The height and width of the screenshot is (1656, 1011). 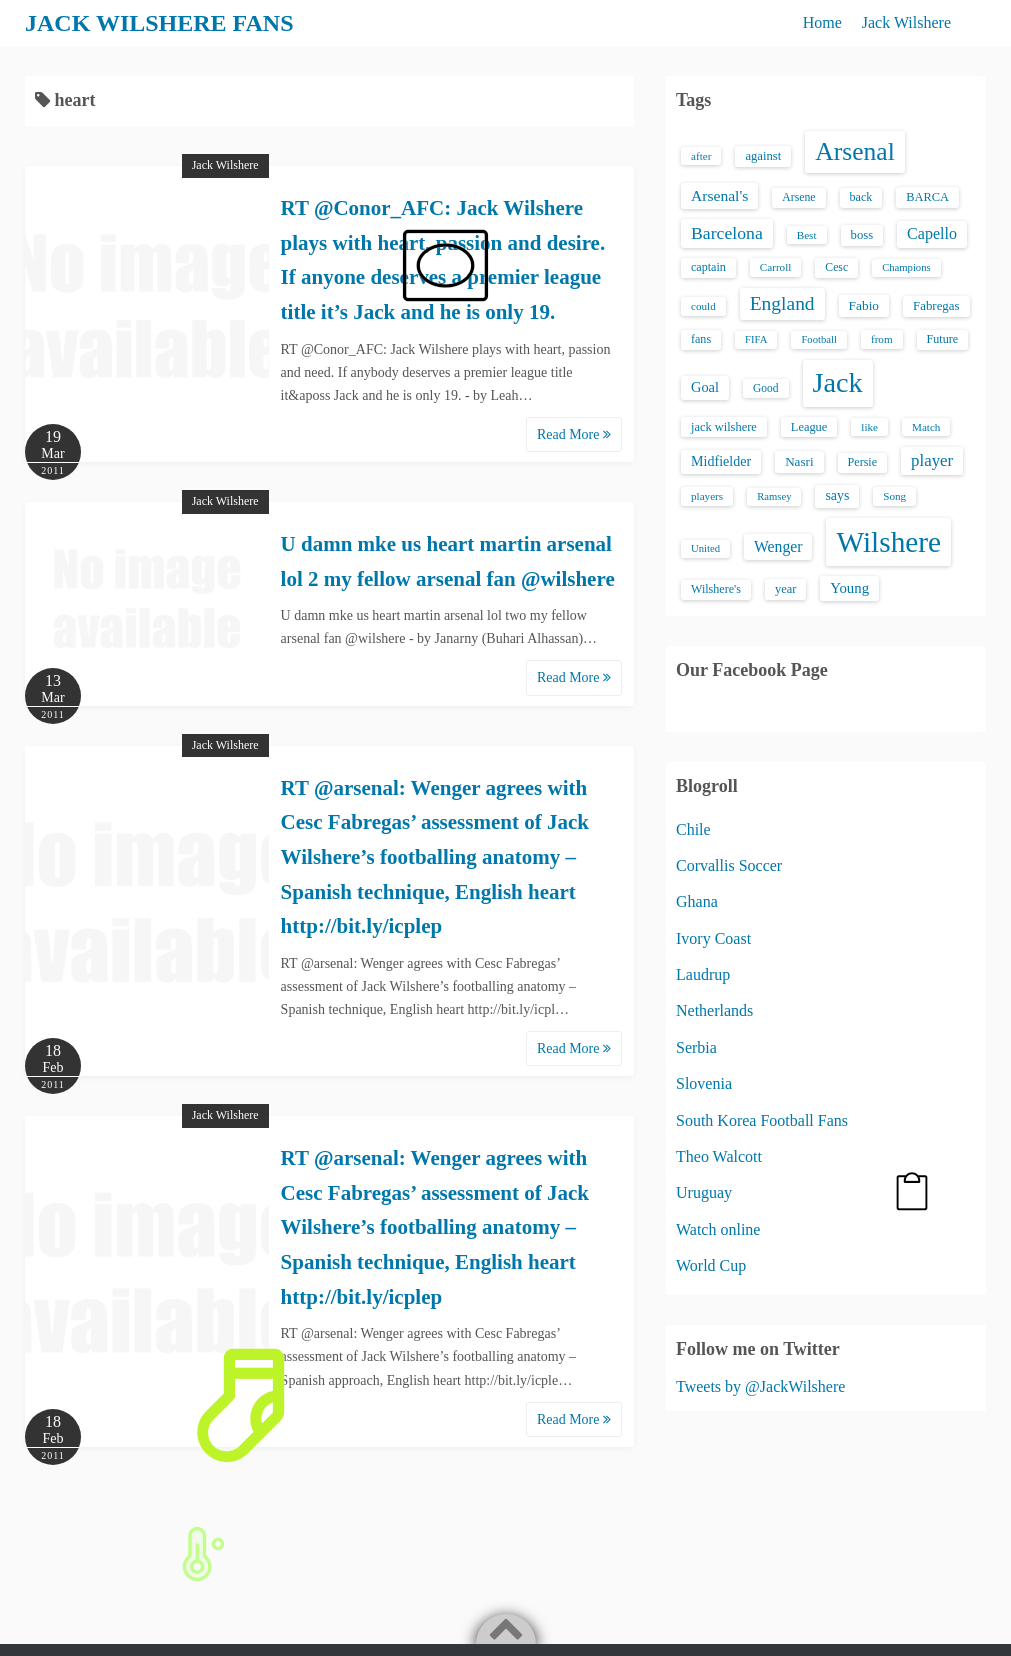 What do you see at coordinates (912, 1192) in the screenshot?
I see `copy to clipboard` at bounding box center [912, 1192].